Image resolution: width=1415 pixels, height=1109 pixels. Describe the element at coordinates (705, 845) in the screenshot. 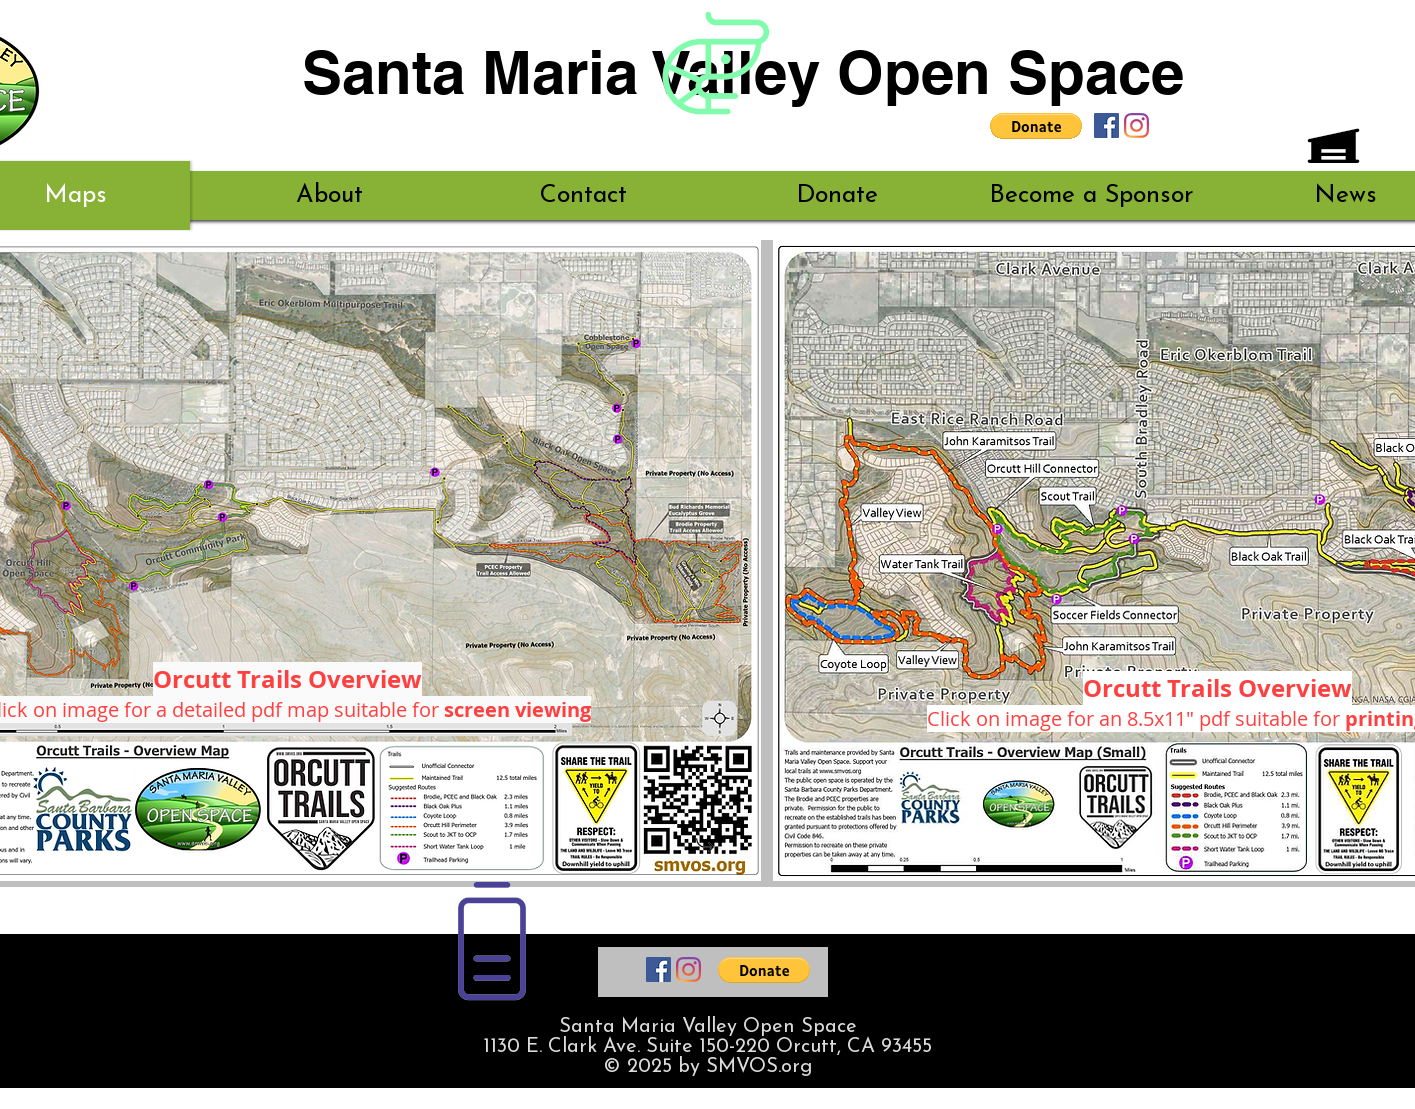

I see `reply to a message` at that location.